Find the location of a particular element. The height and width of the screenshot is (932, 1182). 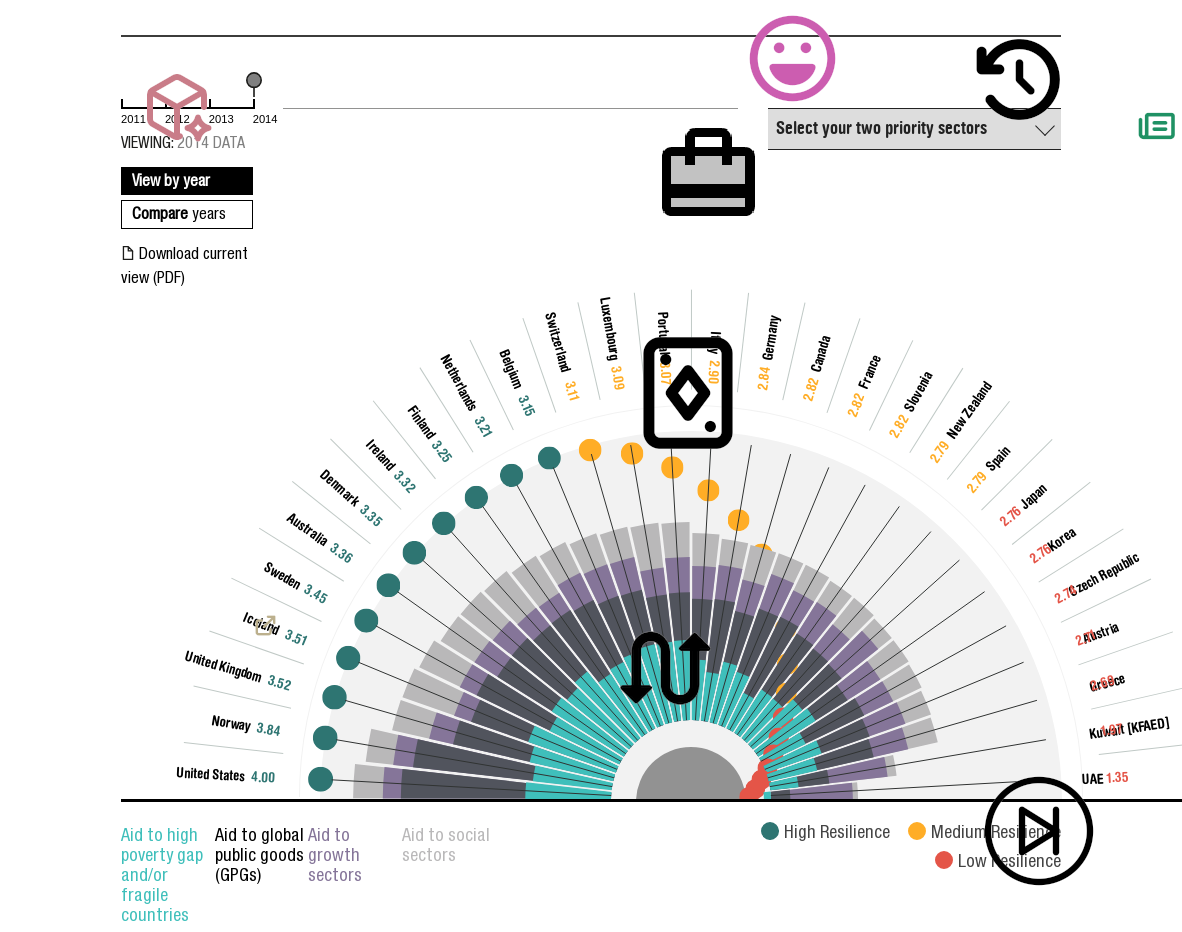

swap or switch between active calls is located at coordinates (665, 670).